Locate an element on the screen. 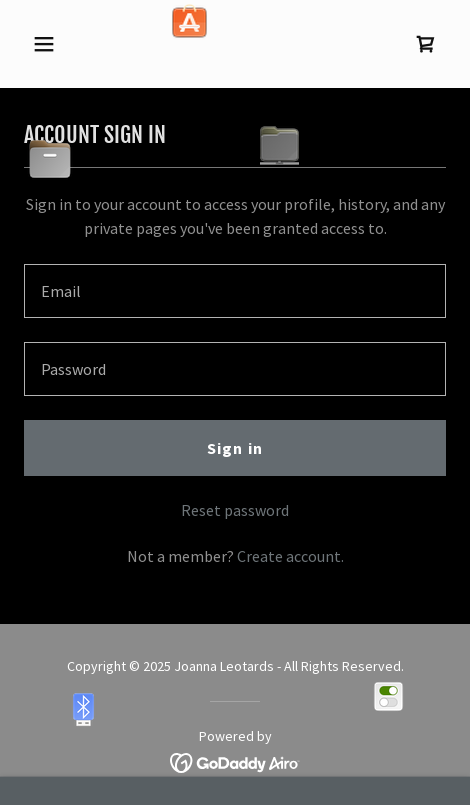 The image size is (470, 805). open the software store to browse and install apps is located at coordinates (189, 22).